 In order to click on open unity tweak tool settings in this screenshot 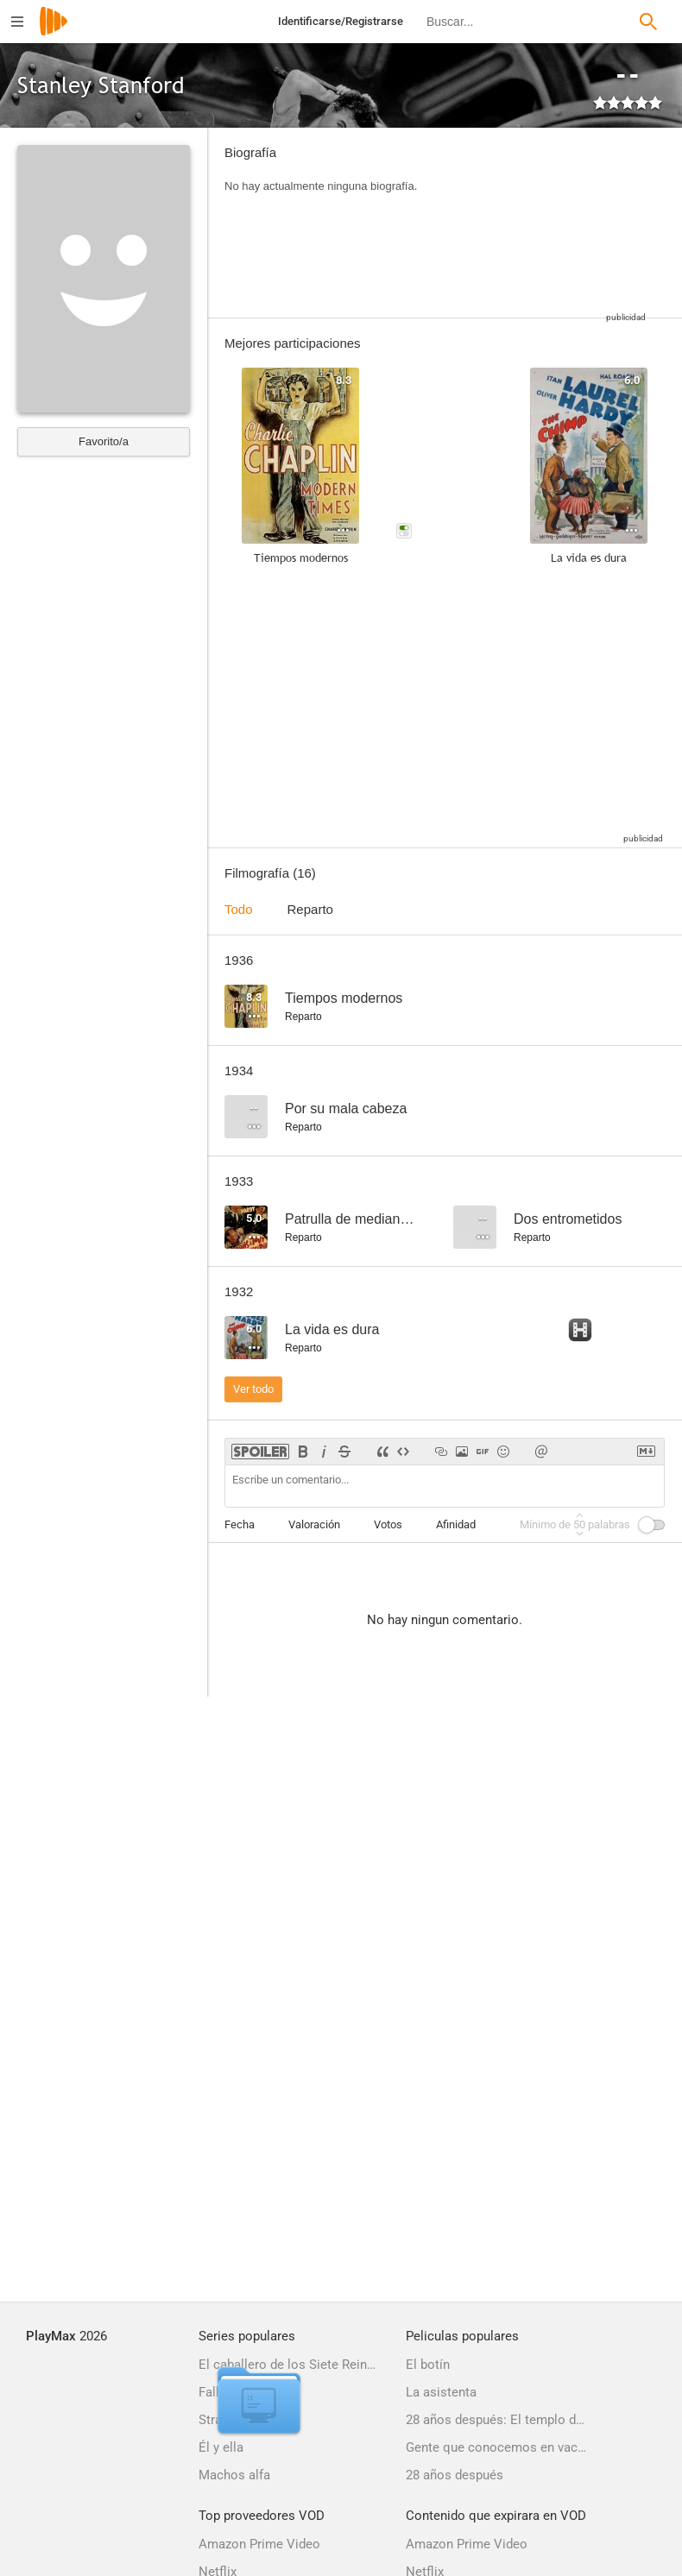, I will do `click(404, 531)`.